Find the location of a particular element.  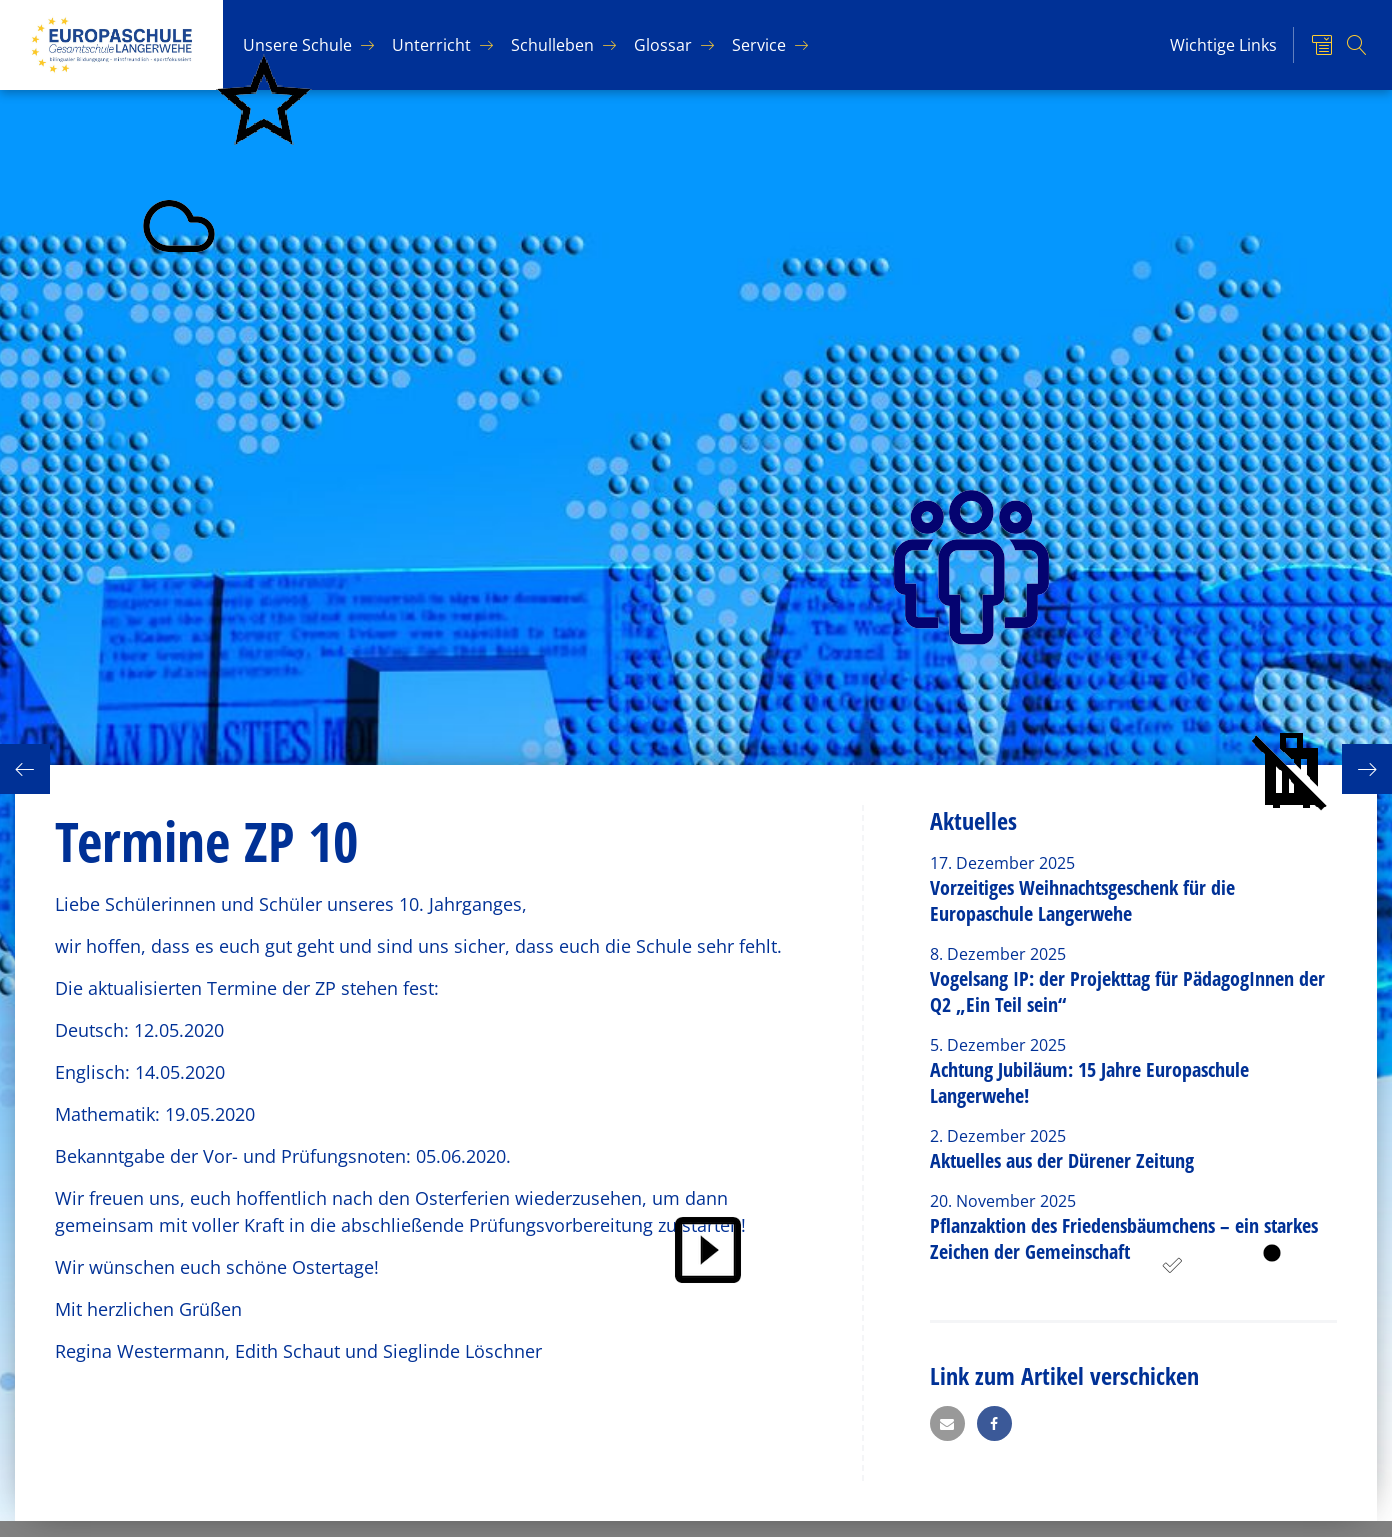

start a slideshow presentation is located at coordinates (708, 1250).